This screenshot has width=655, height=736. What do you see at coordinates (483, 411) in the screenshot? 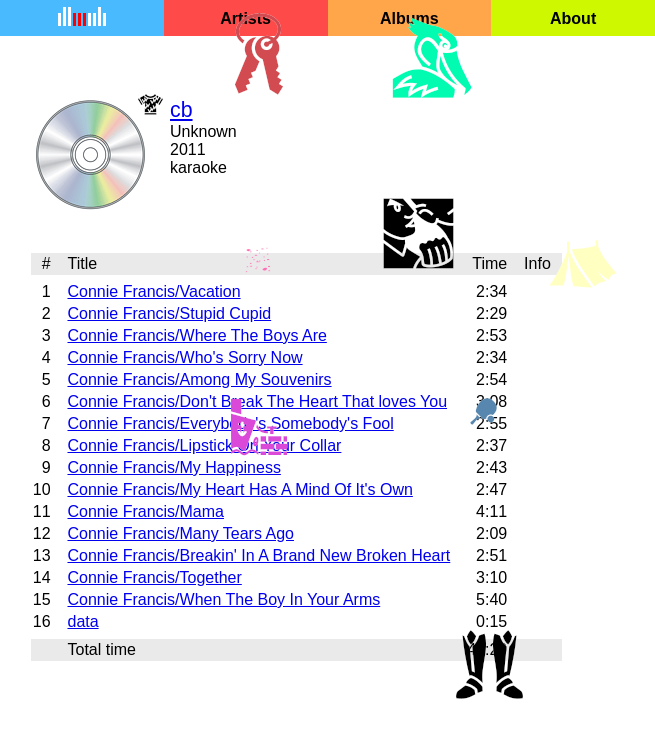
I see `access table tennis or ping pong game` at bounding box center [483, 411].